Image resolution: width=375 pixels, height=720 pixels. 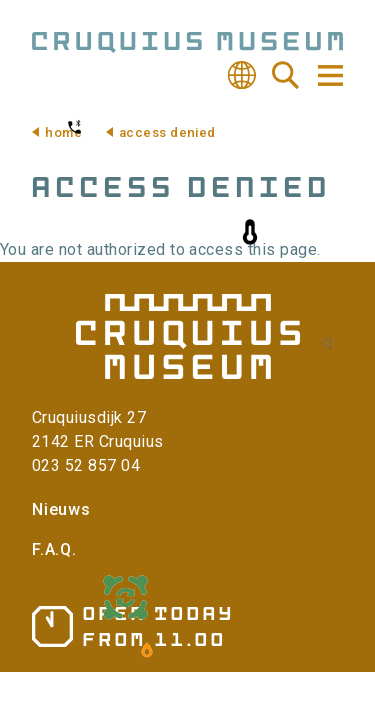 What do you see at coordinates (74, 127) in the screenshot?
I see `phone call connected via bluetooth speaker` at bounding box center [74, 127].